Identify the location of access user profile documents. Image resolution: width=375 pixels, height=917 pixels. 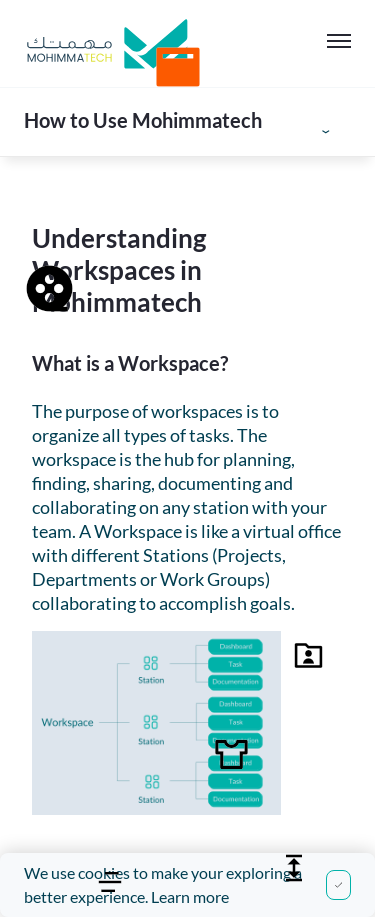
(308, 655).